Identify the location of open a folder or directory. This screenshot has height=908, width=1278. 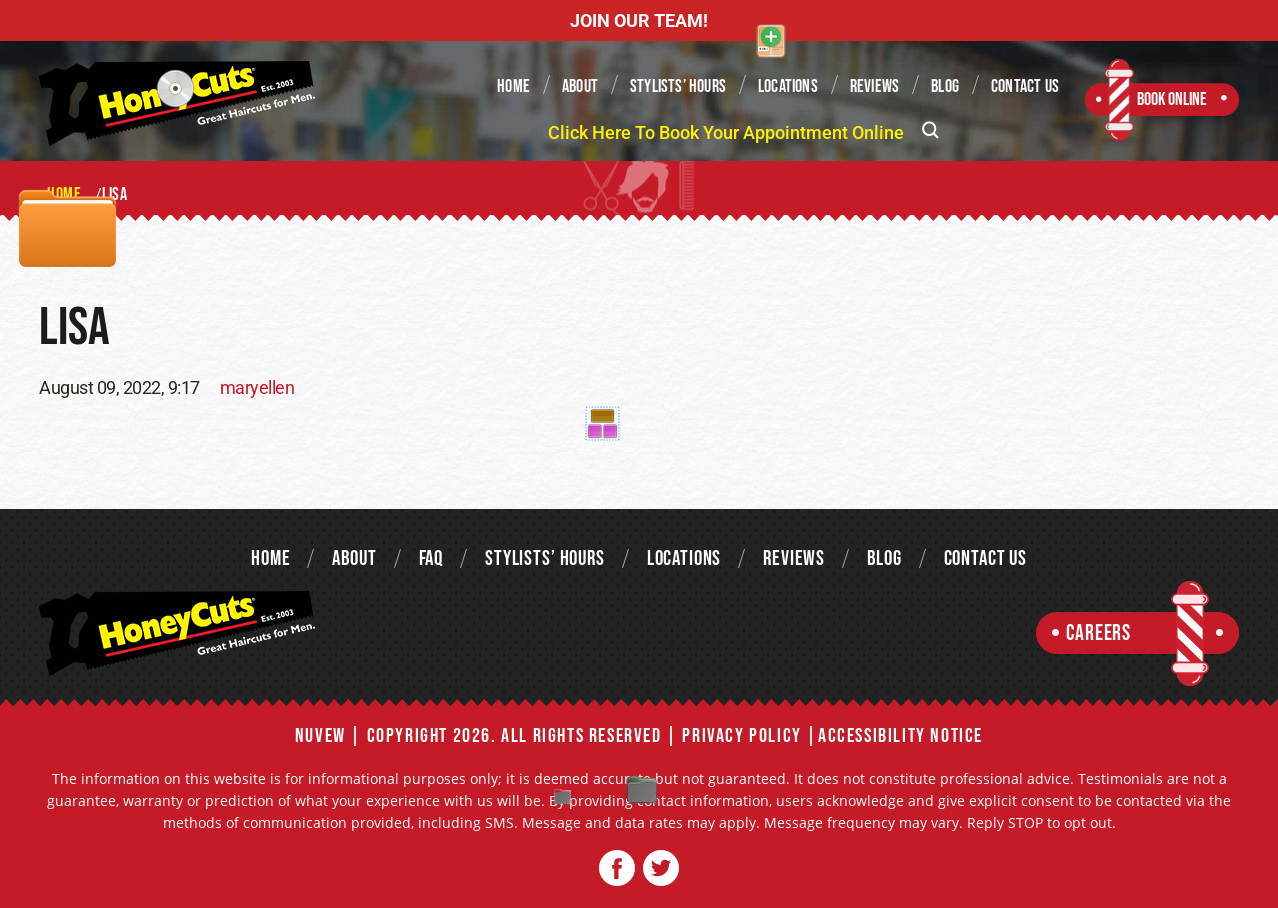
(642, 789).